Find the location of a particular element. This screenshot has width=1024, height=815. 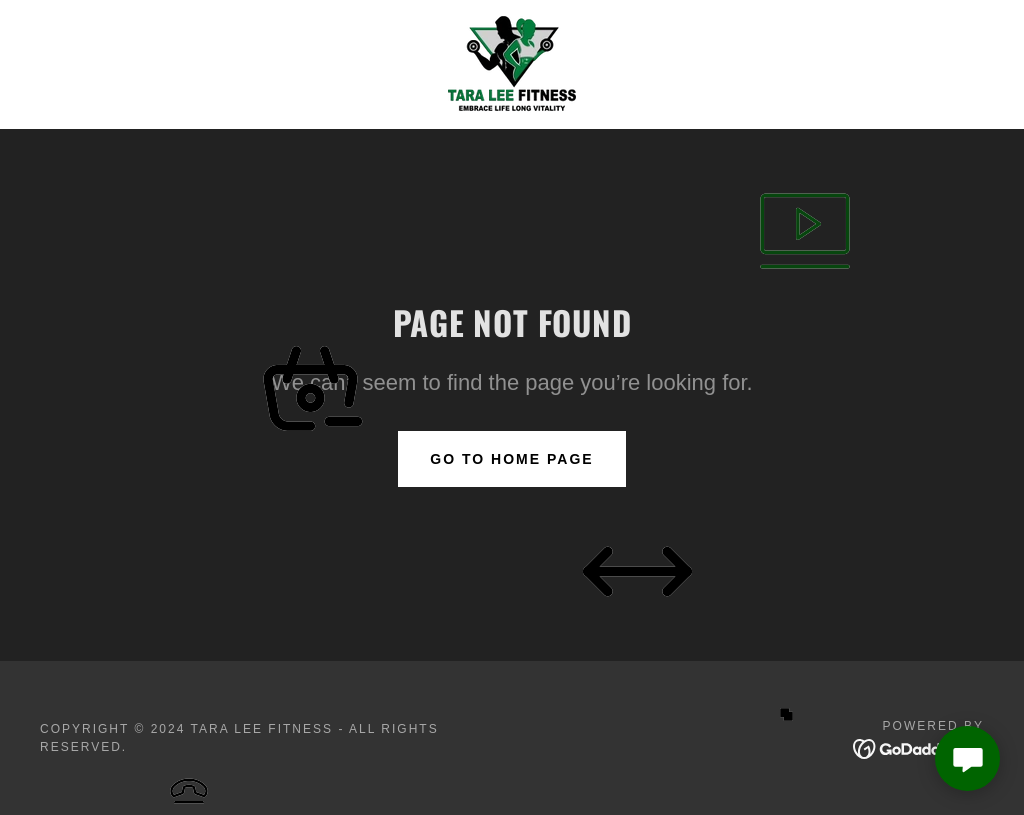

resize element horizontally is located at coordinates (637, 571).